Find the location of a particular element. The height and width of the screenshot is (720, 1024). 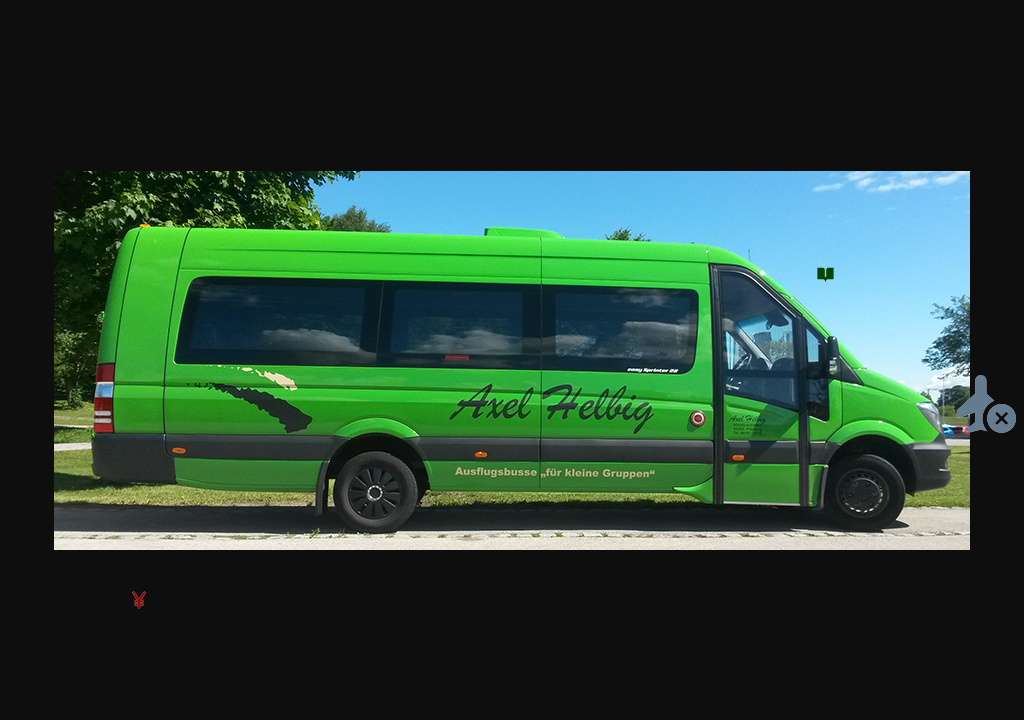

view prices in japanese yen is located at coordinates (139, 600).